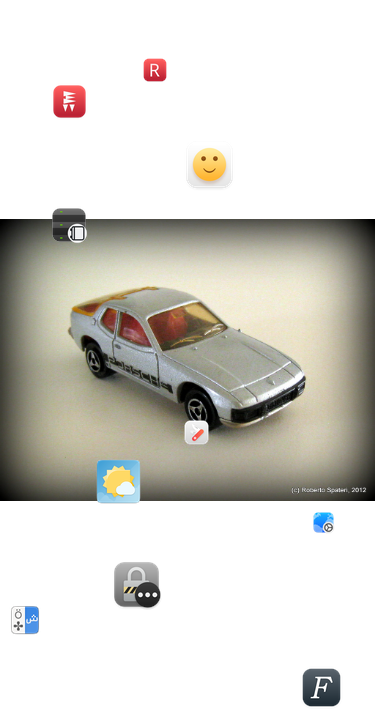 The width and height of the screenshot is (375, 720). I want to click on open persepolis download manager, so click(69, 101).